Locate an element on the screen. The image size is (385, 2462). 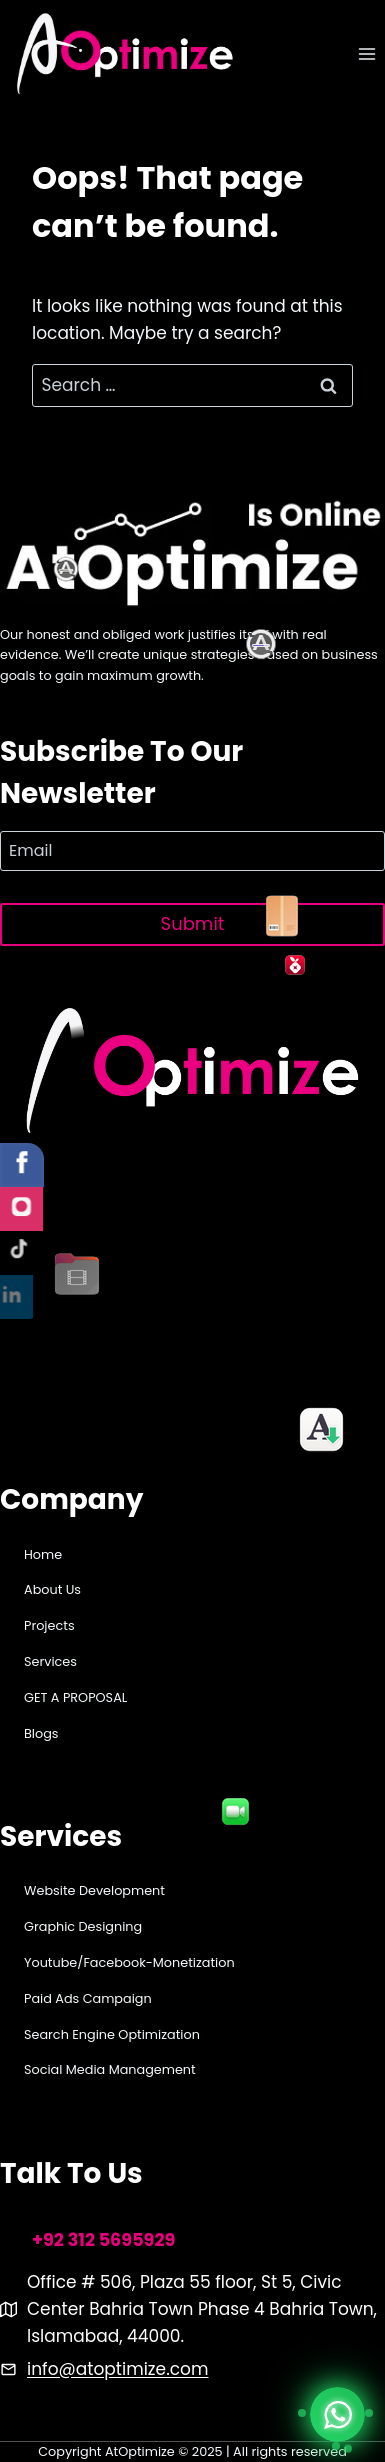
open pi-hole network ad blocker app is located at coordinates (295, 965).